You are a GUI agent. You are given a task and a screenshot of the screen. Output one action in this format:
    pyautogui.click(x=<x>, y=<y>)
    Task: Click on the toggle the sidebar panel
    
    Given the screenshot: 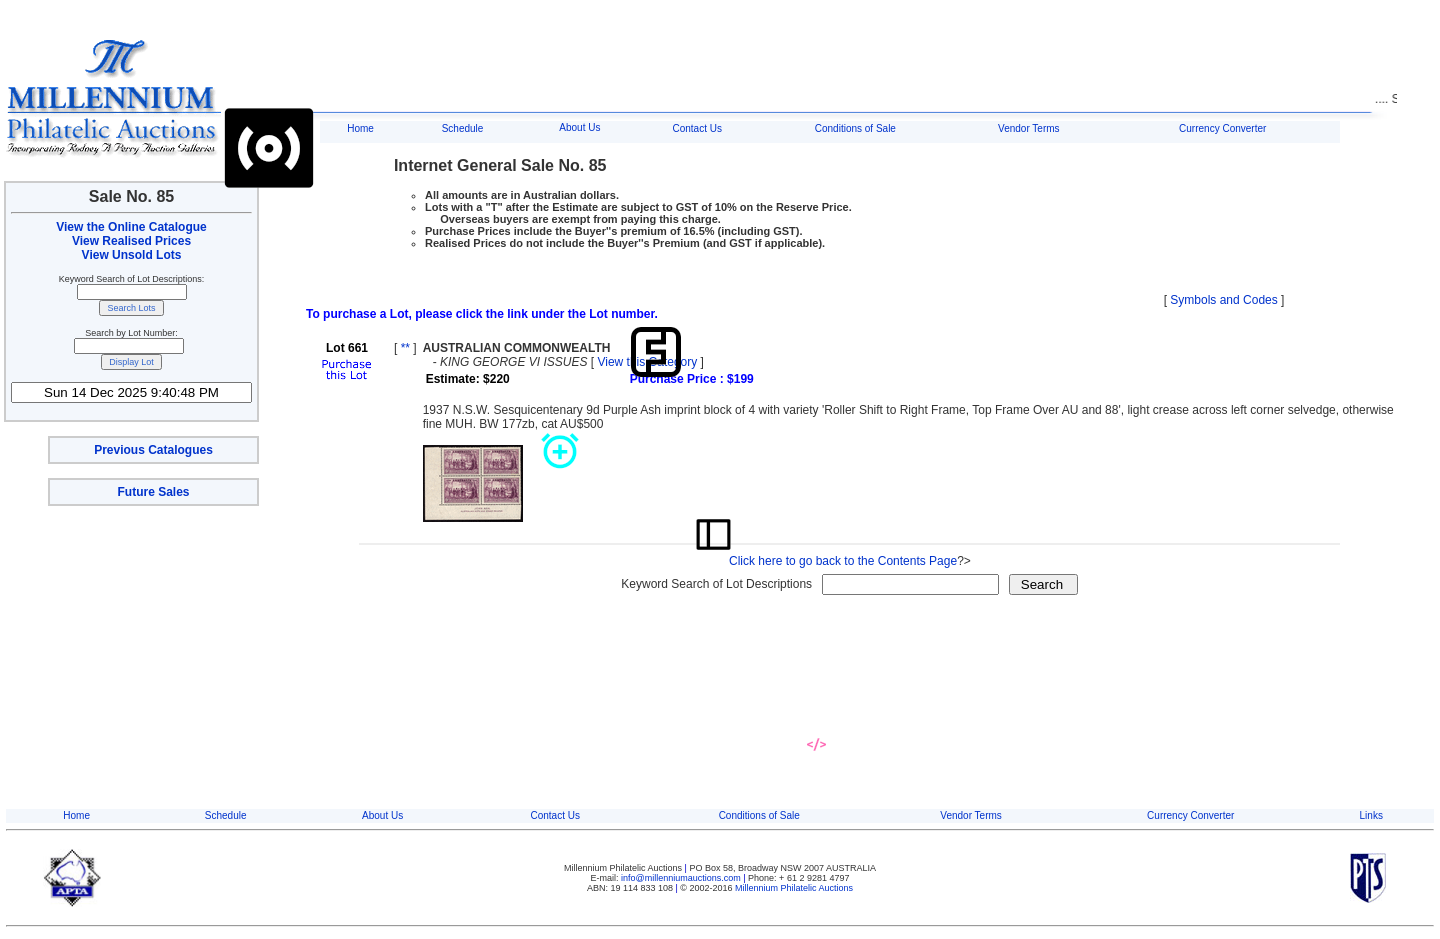 What is the action you would take?
    pyautogui.click(x=713, y=534)
    